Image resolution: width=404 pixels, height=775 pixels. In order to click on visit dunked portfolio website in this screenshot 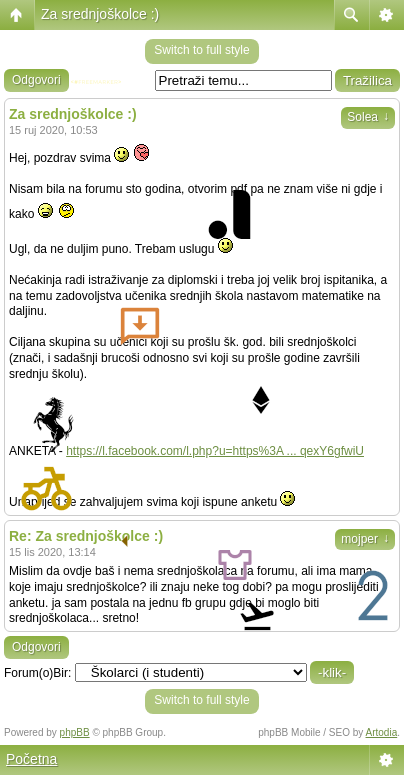, I will do `click(229, 214)`.